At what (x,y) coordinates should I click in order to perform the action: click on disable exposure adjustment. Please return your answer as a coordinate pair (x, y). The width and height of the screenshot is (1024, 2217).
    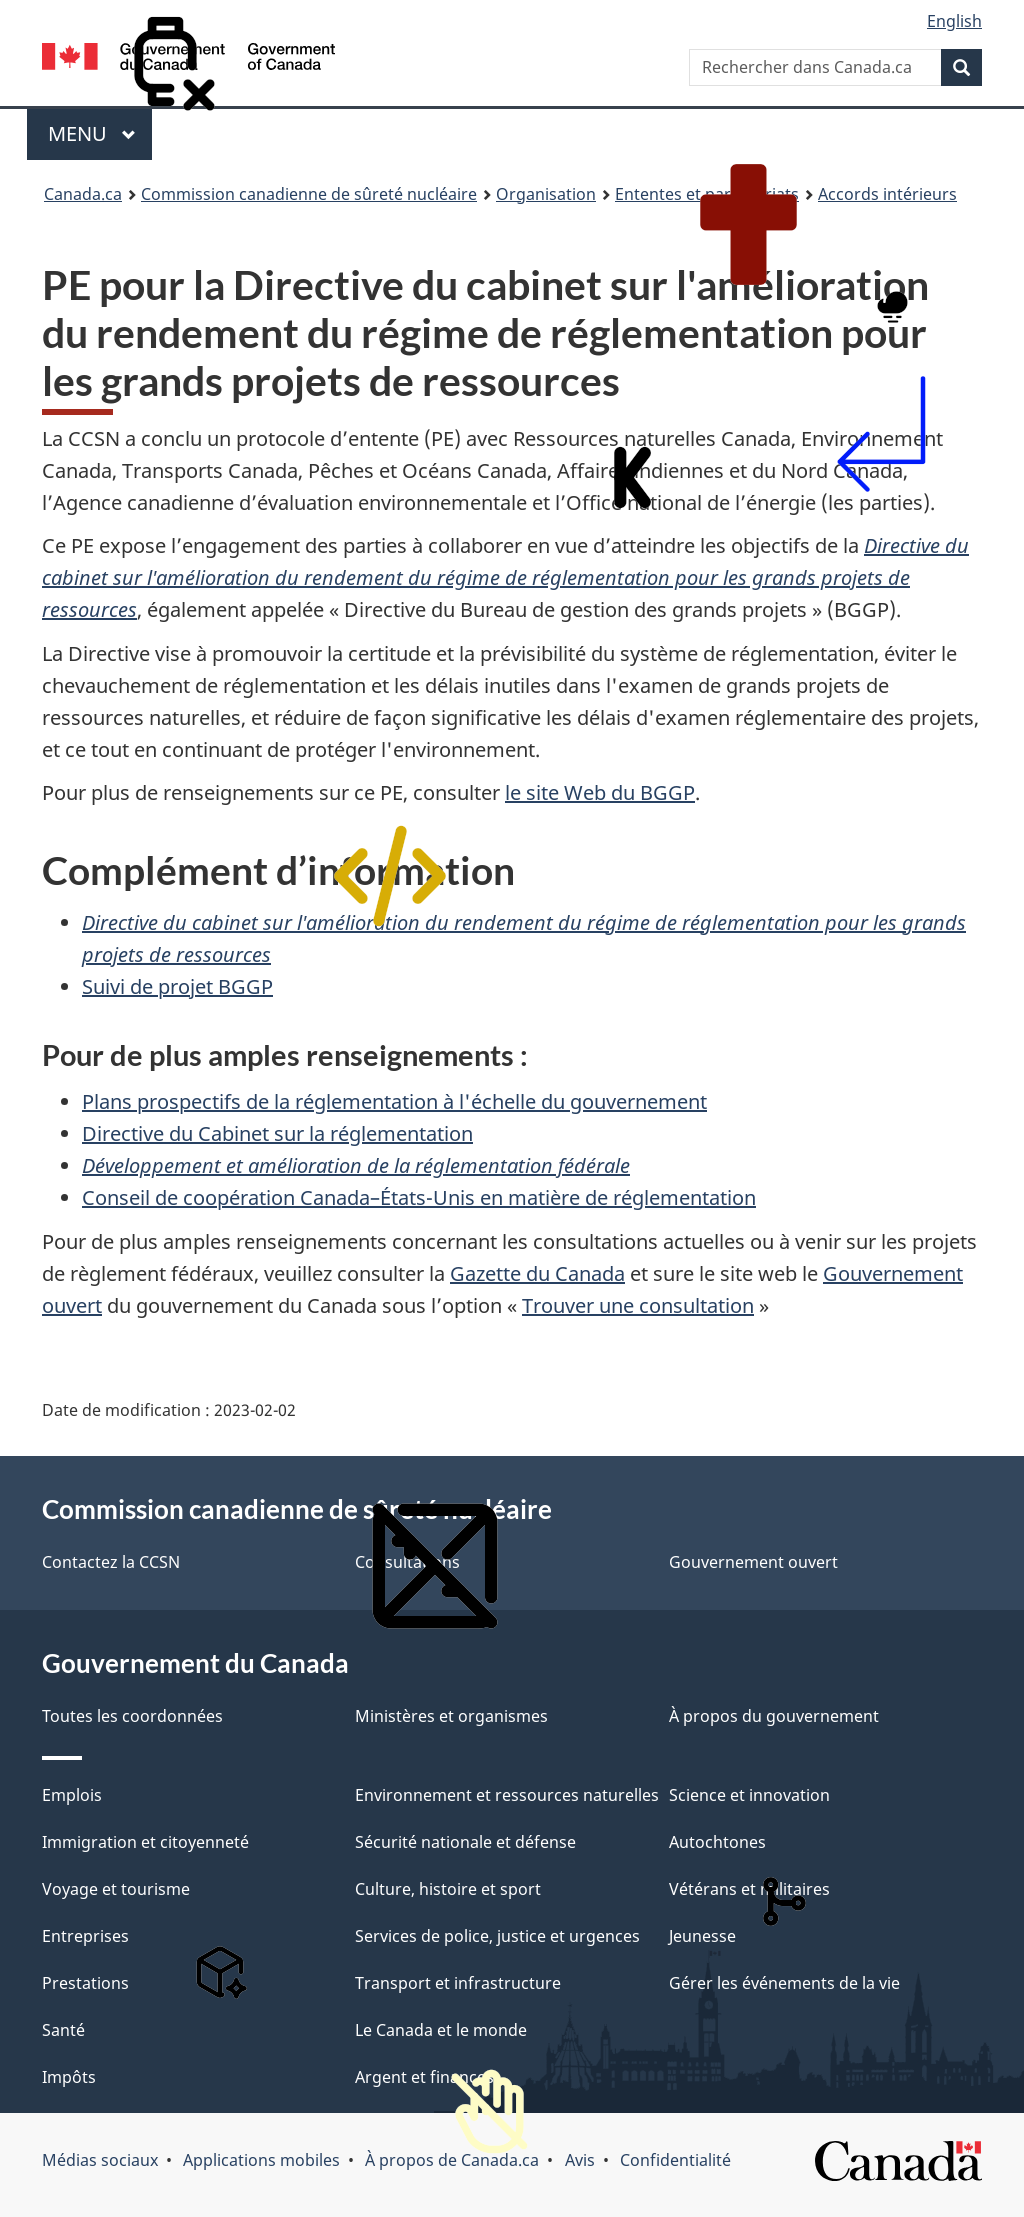
    Looking at the image, I should click on (435, 1566).